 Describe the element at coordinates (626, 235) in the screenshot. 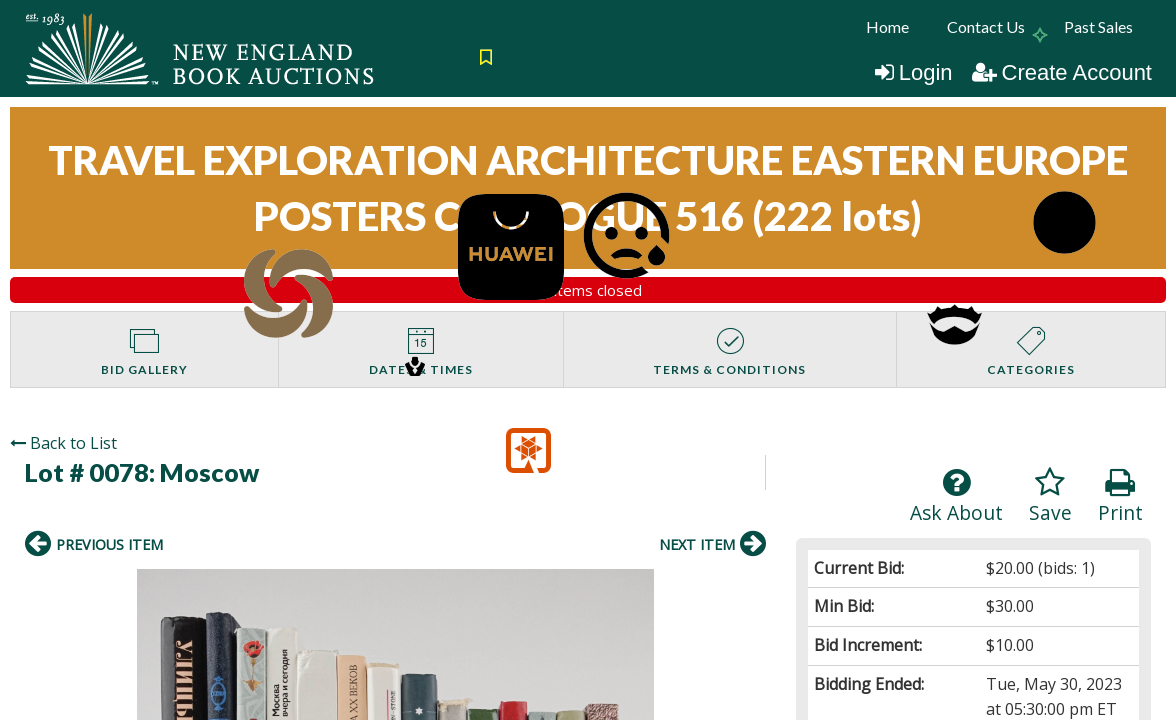

I see `indicate a sad or negative reaction` at that location.